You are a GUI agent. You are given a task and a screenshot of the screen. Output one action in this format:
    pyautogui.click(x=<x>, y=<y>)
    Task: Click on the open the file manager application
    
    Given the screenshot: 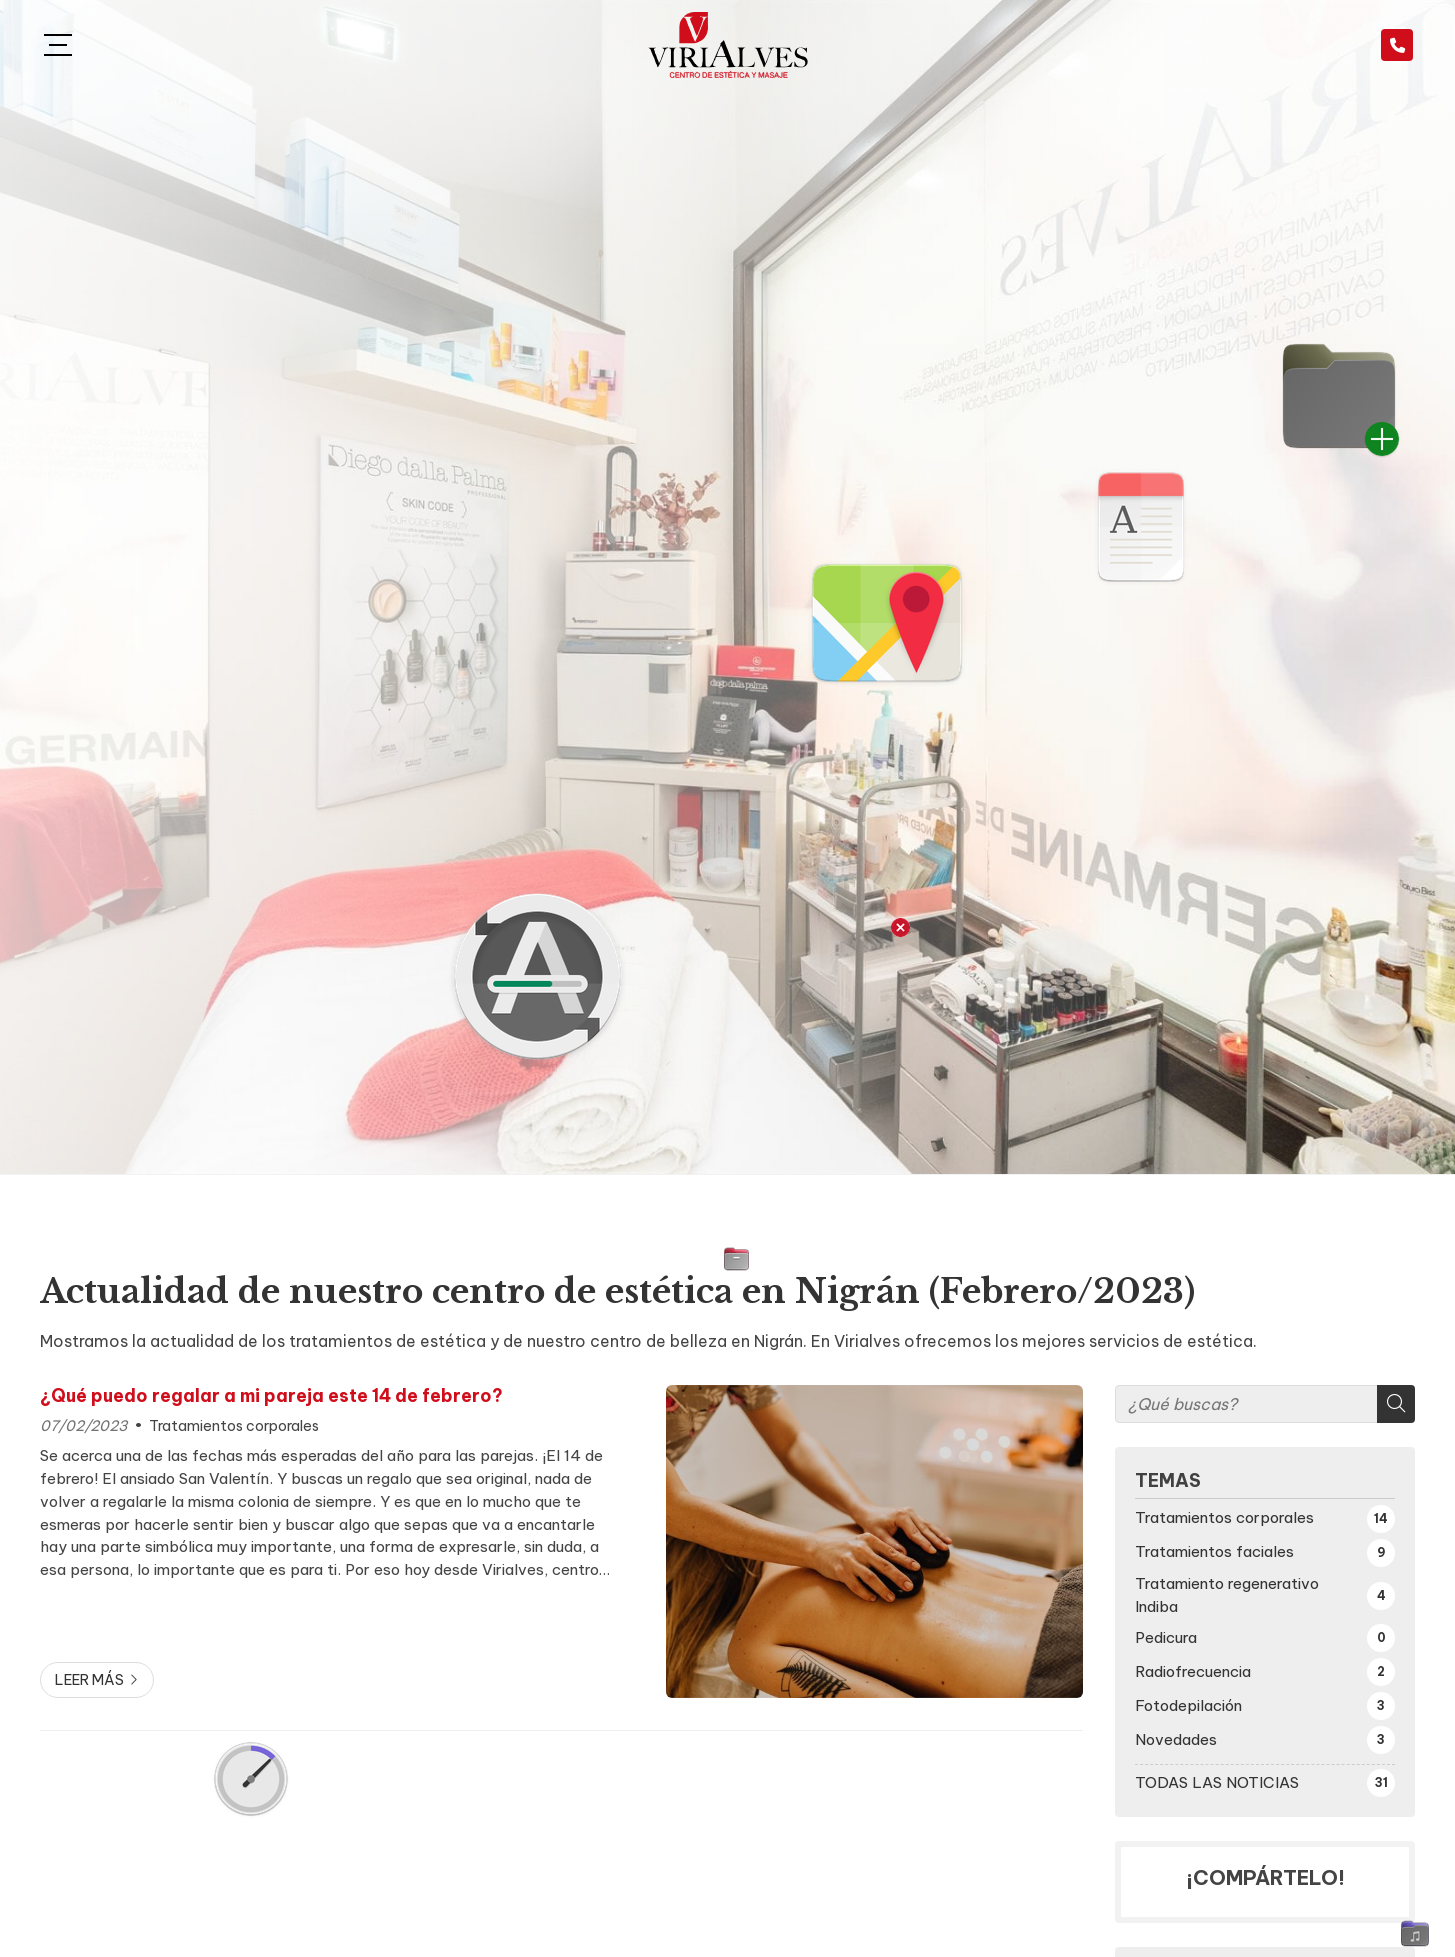 What is the action you would take?
    pyautogui.click(x=736, y=1258)
    